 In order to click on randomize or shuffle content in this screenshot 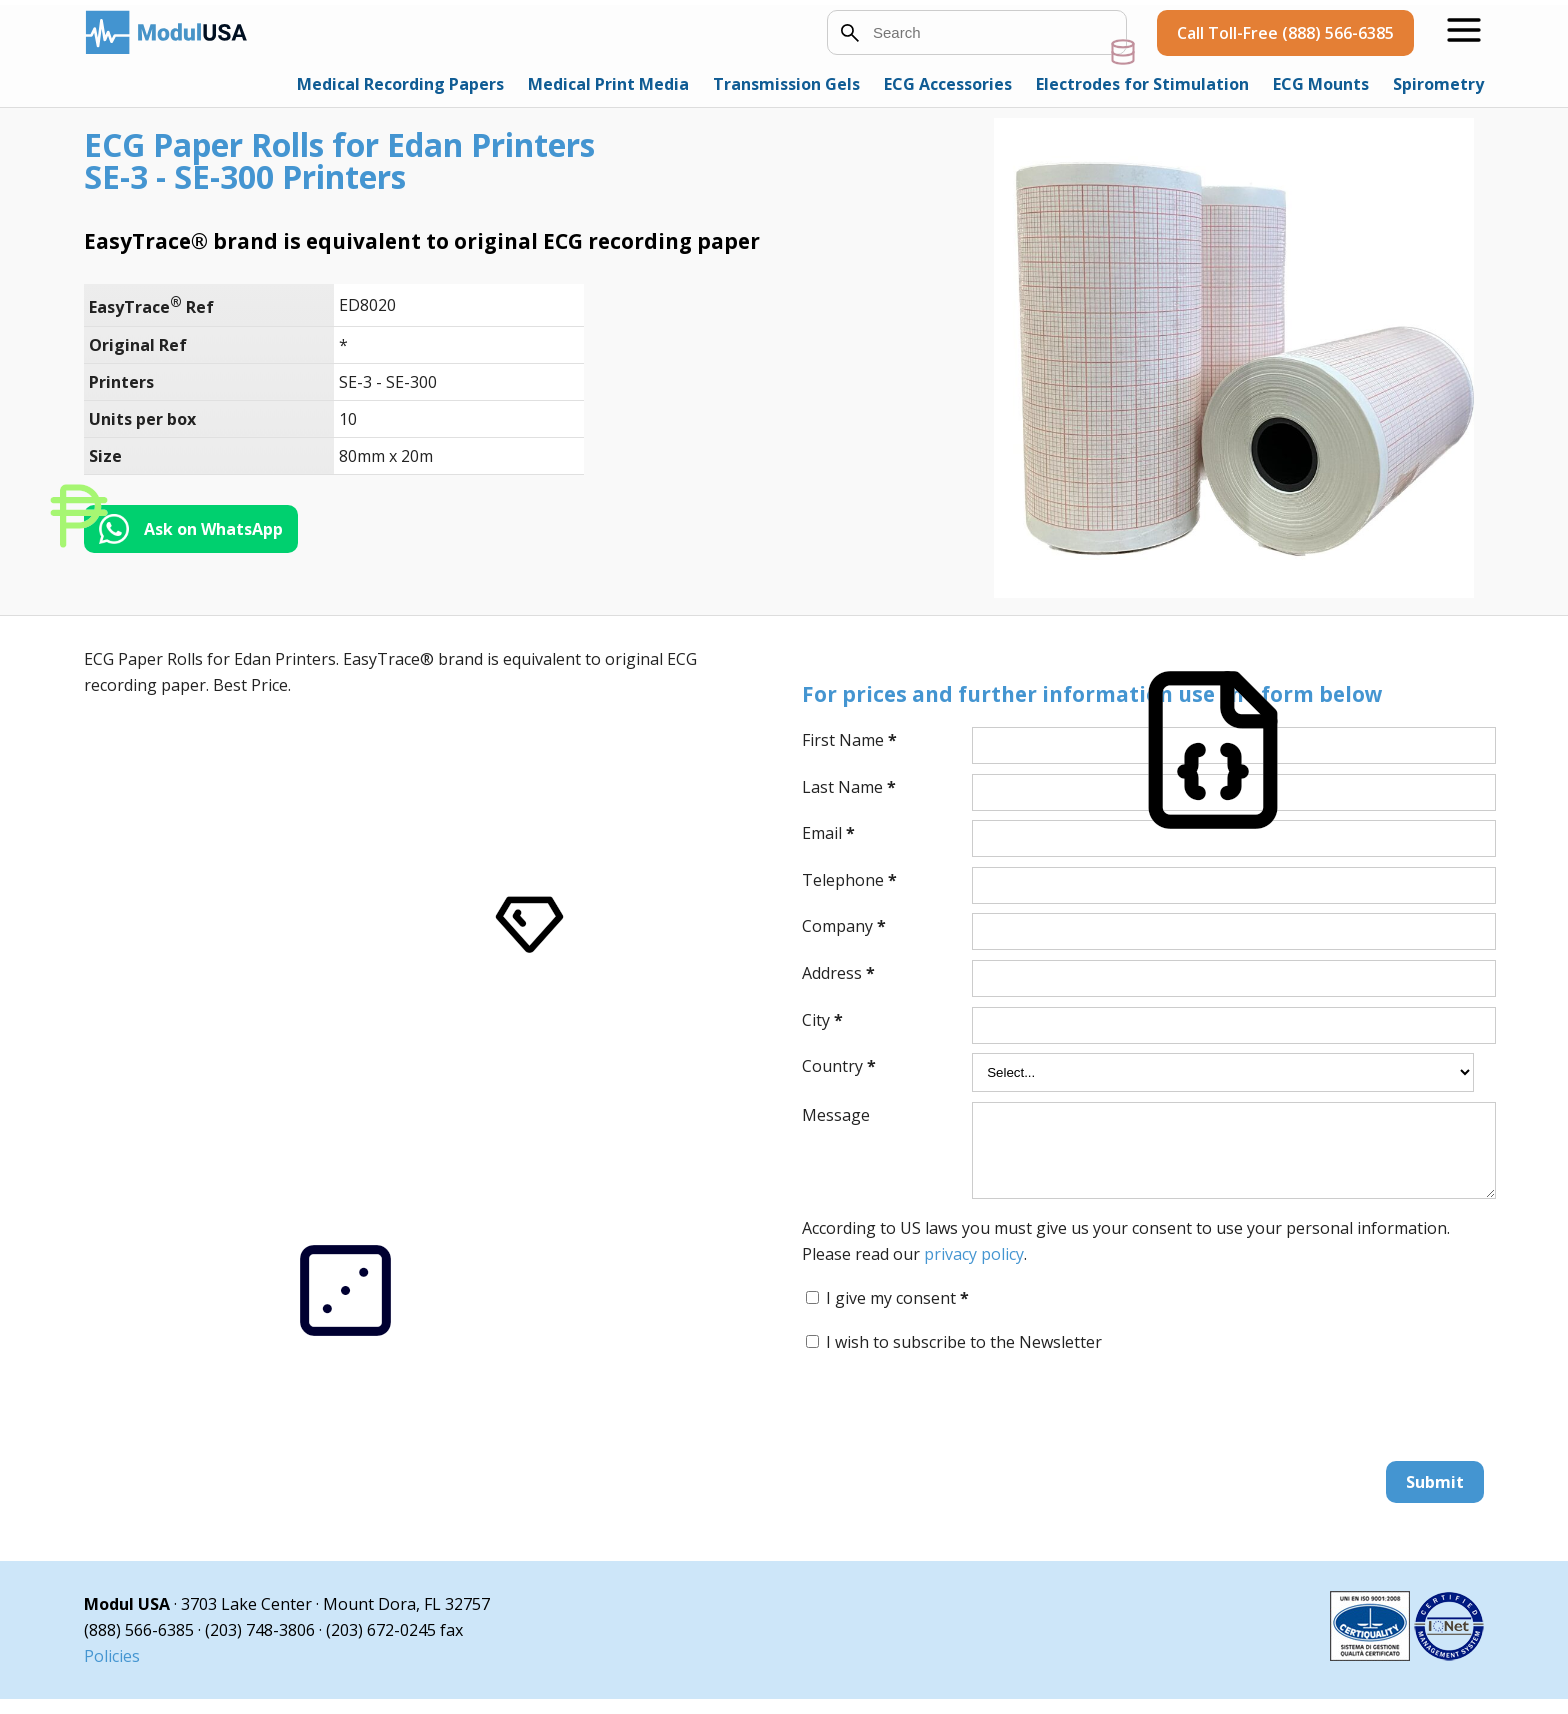, I will do `click(345, 1290)`.